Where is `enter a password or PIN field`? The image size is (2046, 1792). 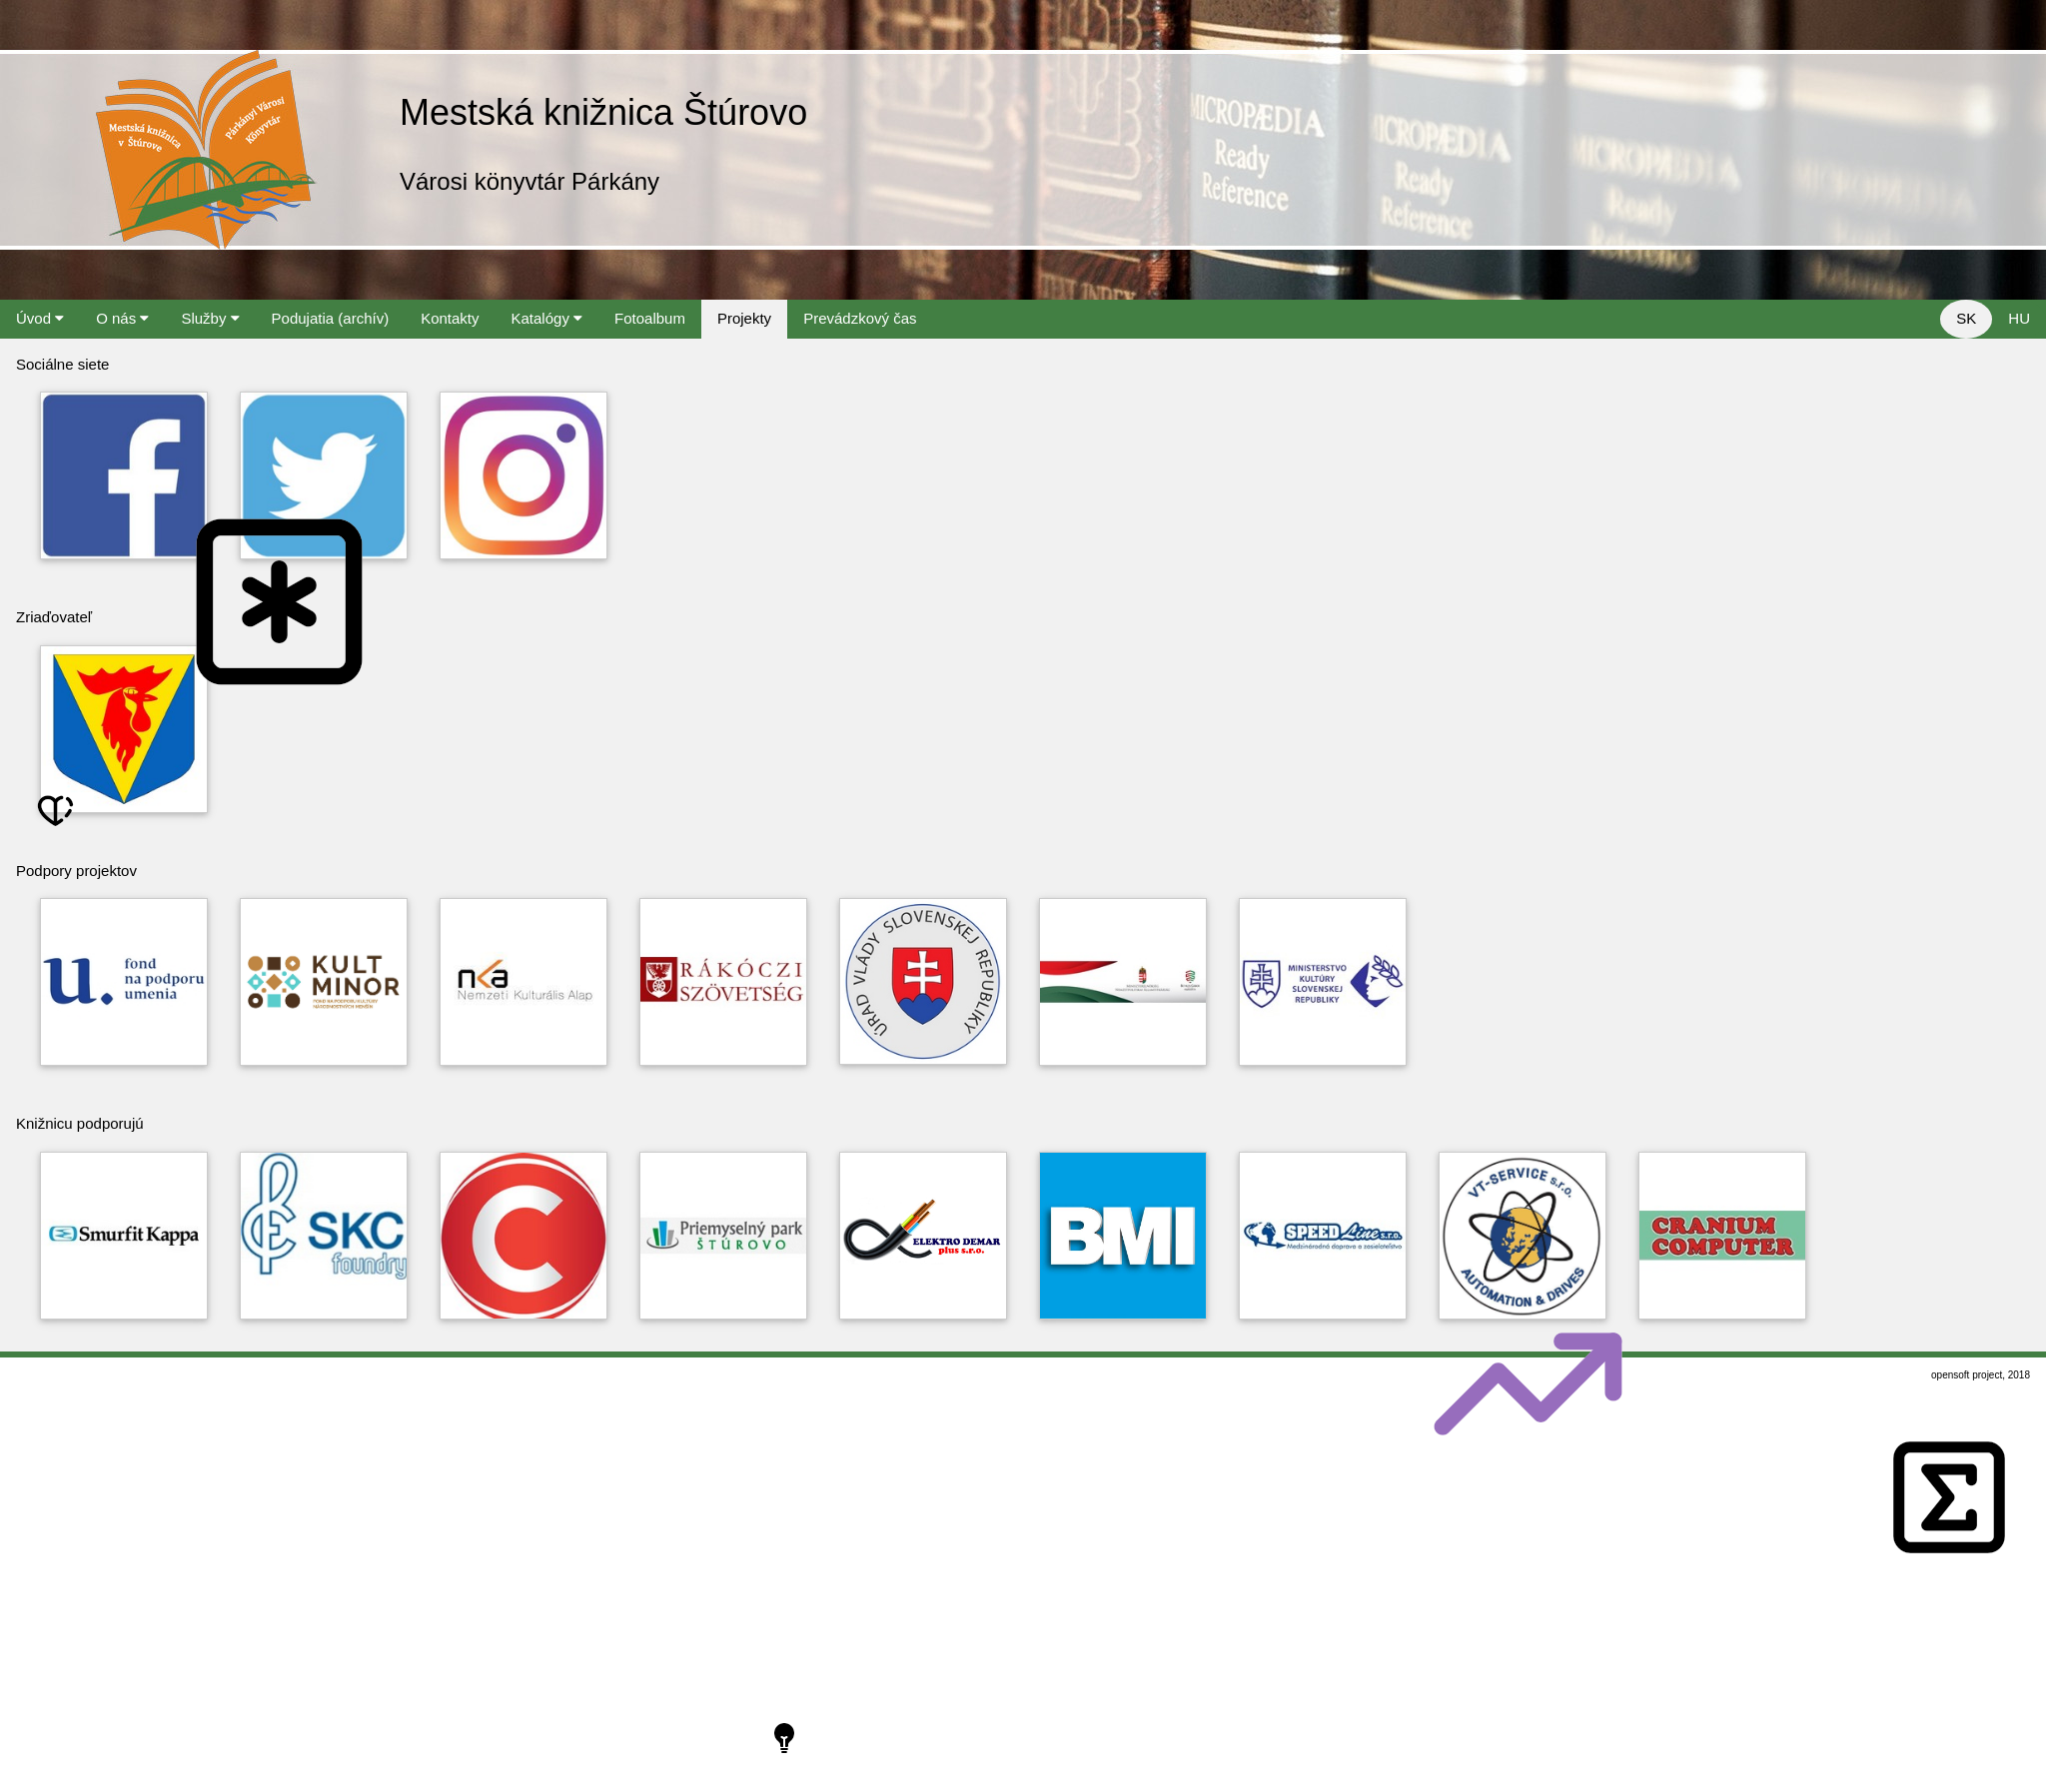 enter a password or PIN field is located at coordinates (279, 601).